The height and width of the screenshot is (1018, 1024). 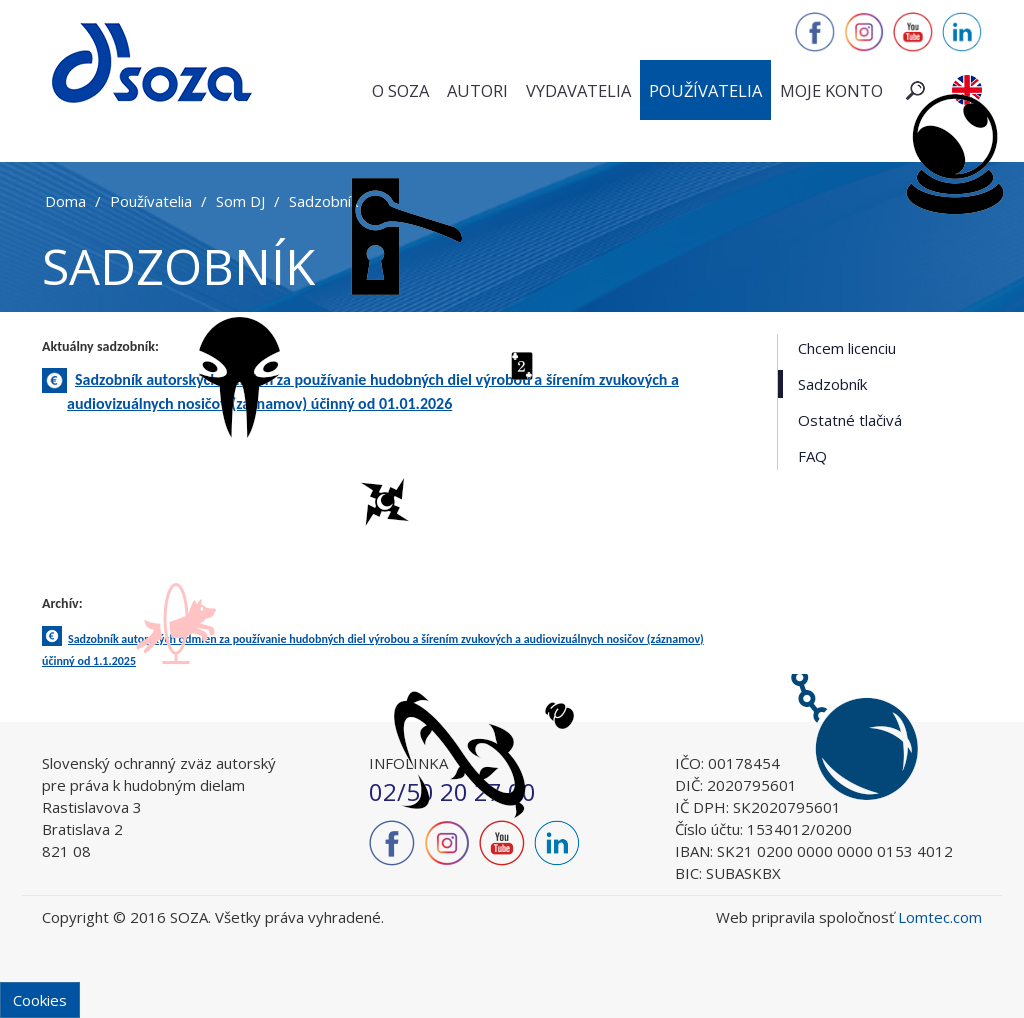 I want to click on view predictions or fortune features, so click(x=955, y=153).